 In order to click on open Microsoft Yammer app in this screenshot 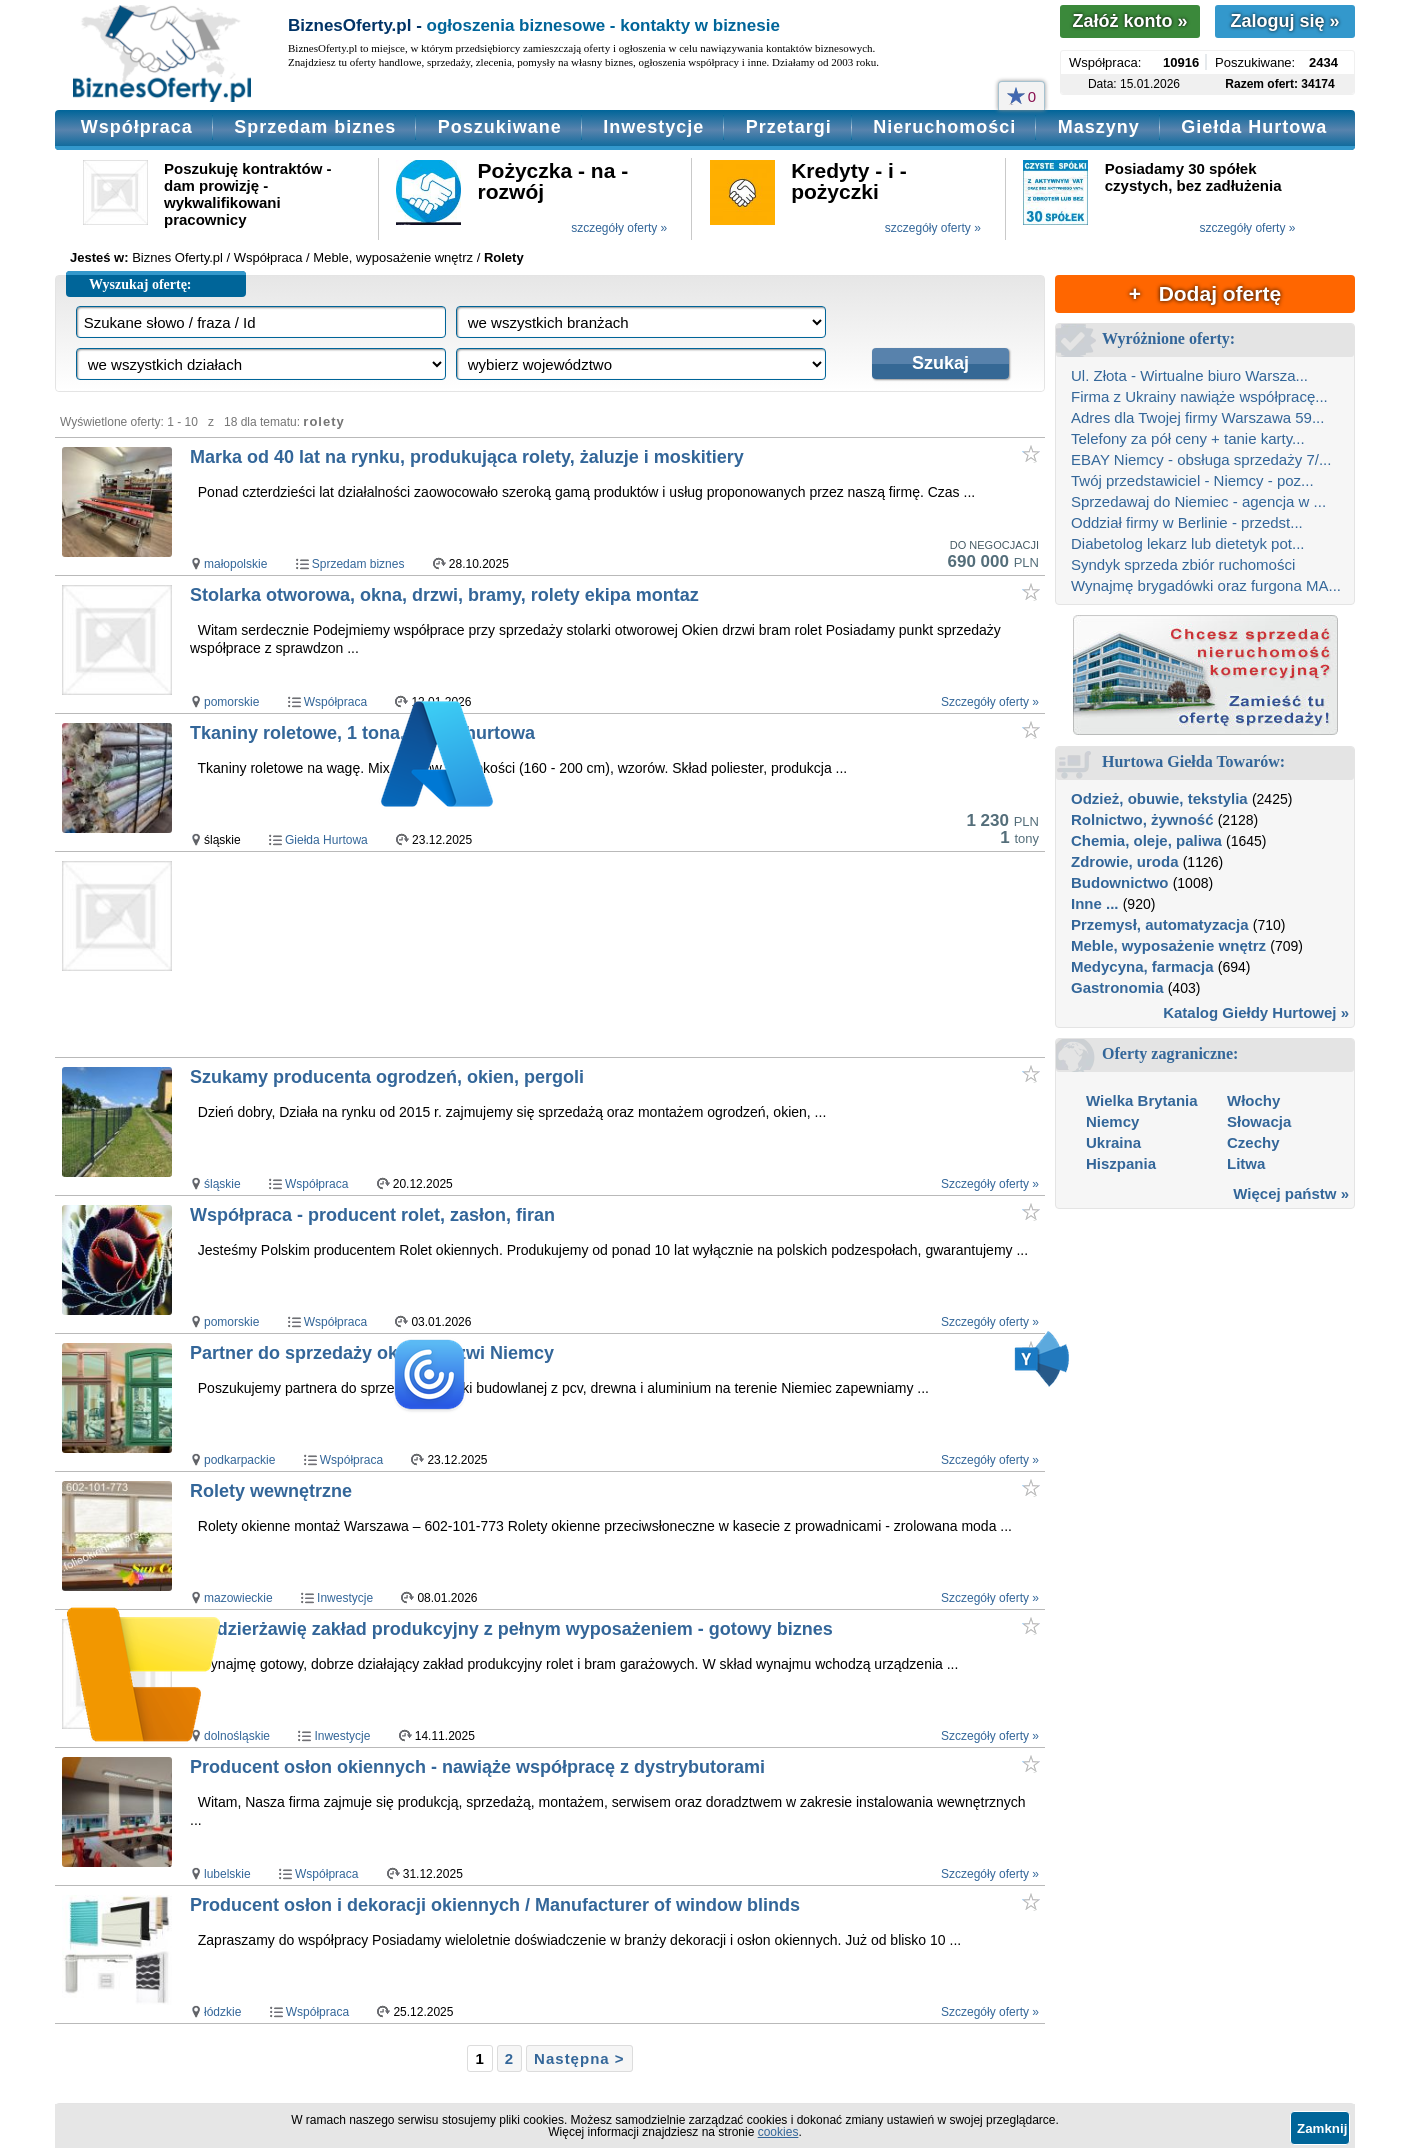, I will do `click(1042, 1359)`.